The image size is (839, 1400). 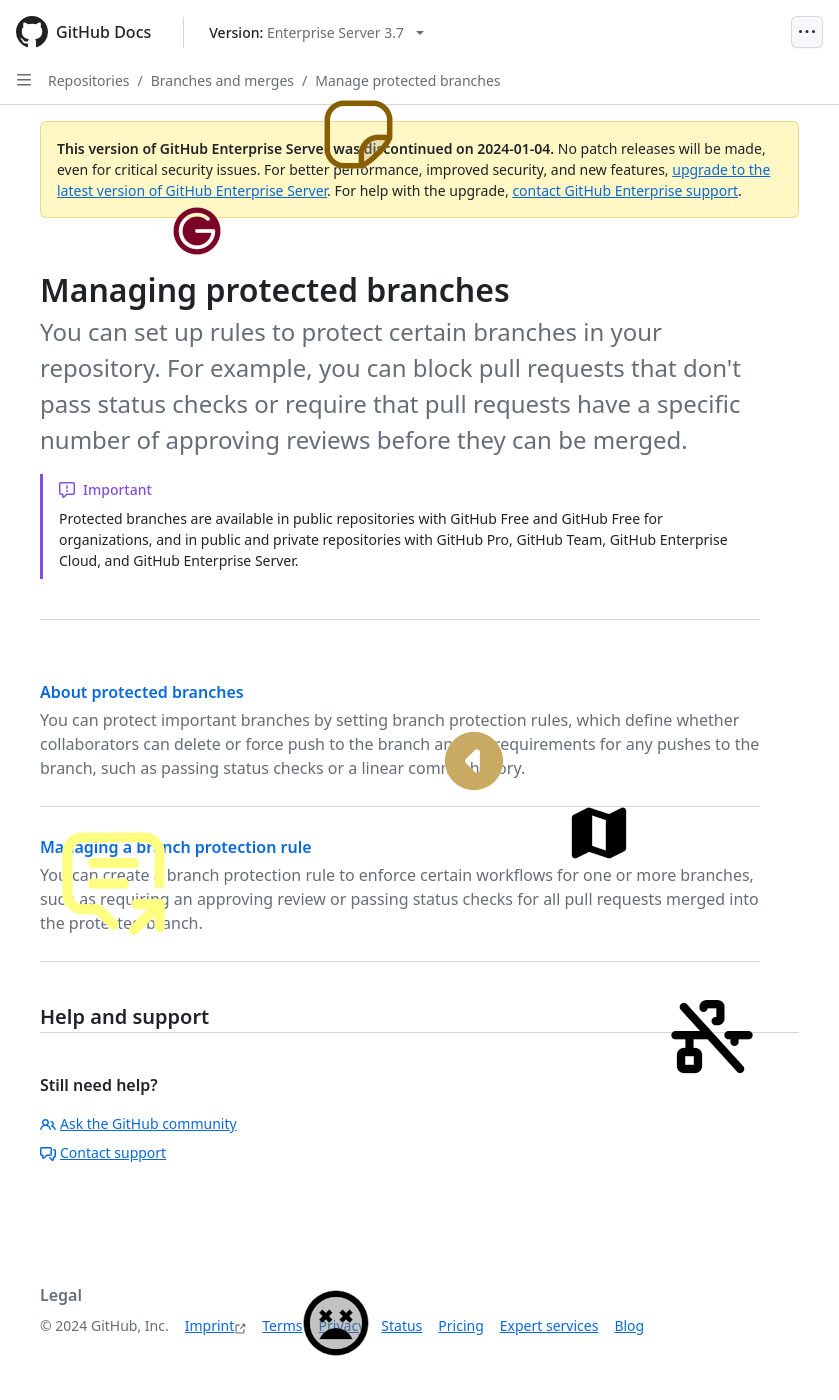 I want to click on rate experience as very dissatisfied, so click(x=336, y=1323).